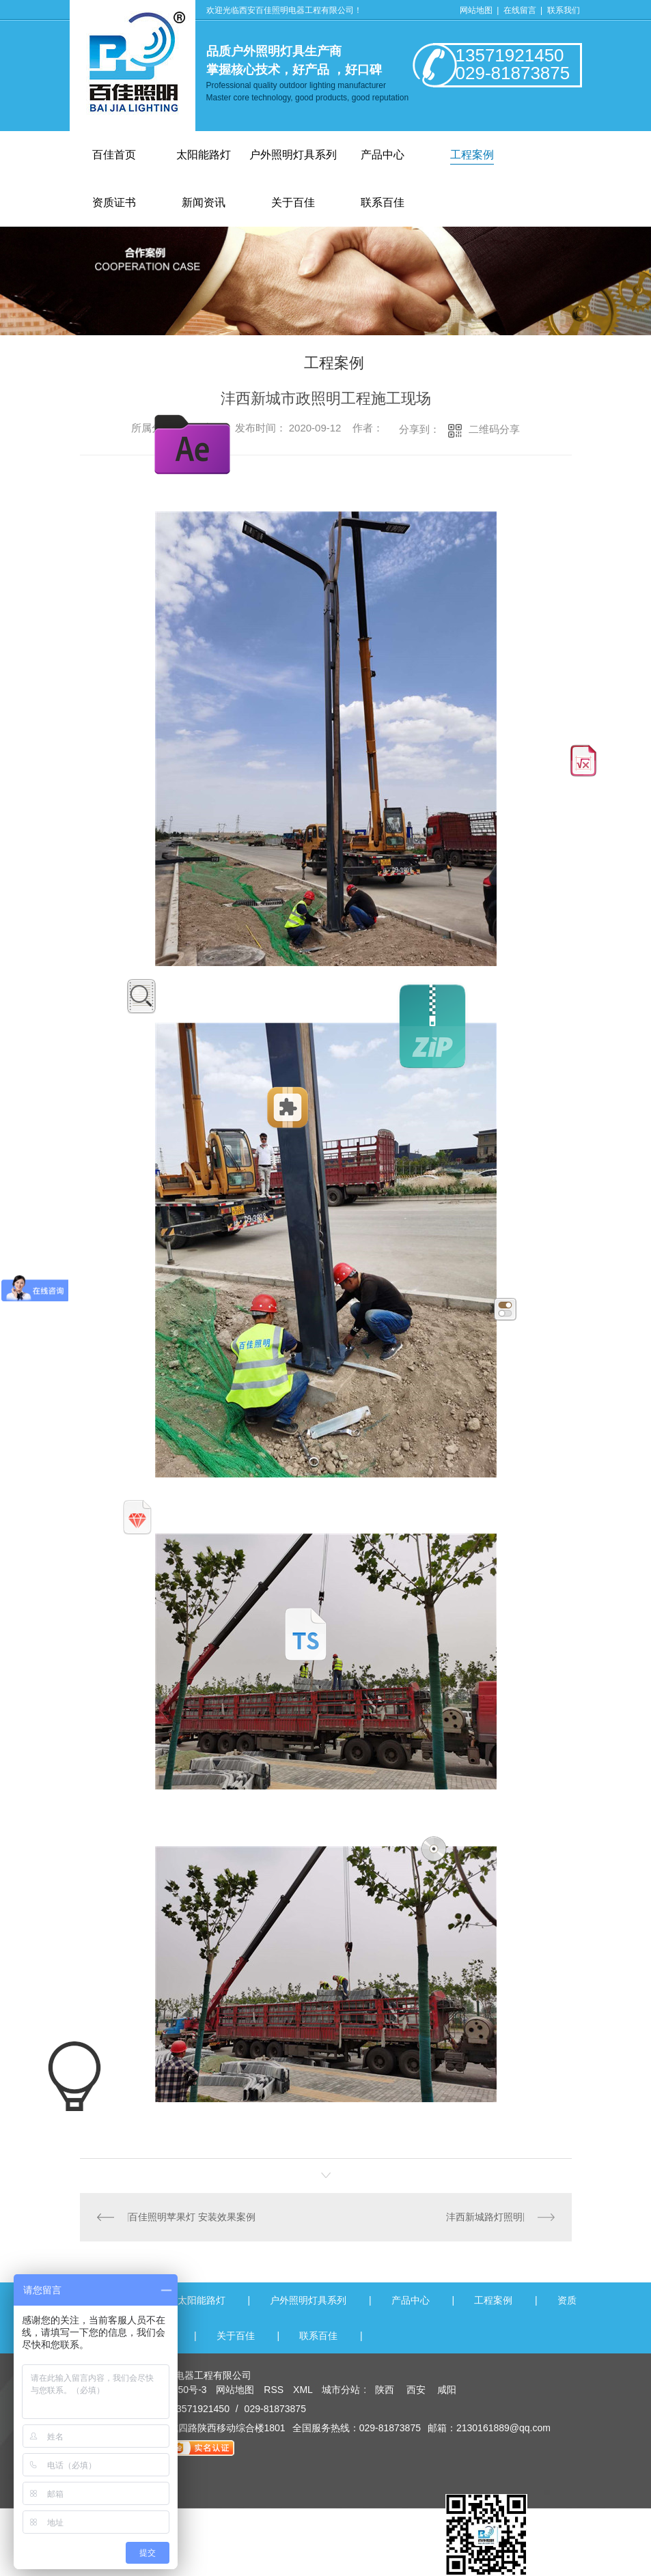 The image size is (651, 2576). I want to click on open unity tweak tool settings, so click(505, 1309).